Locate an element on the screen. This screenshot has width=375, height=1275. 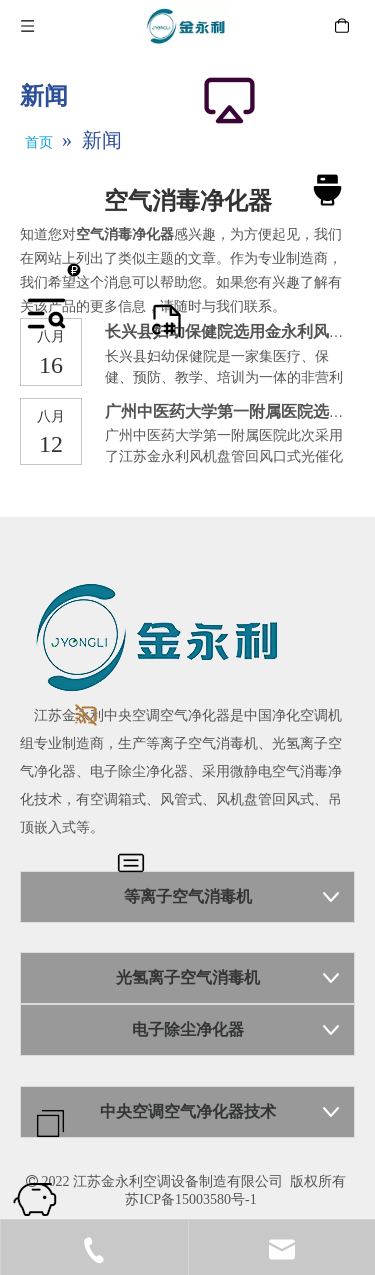
stream content to an external display is located at coordinates (229, 100).